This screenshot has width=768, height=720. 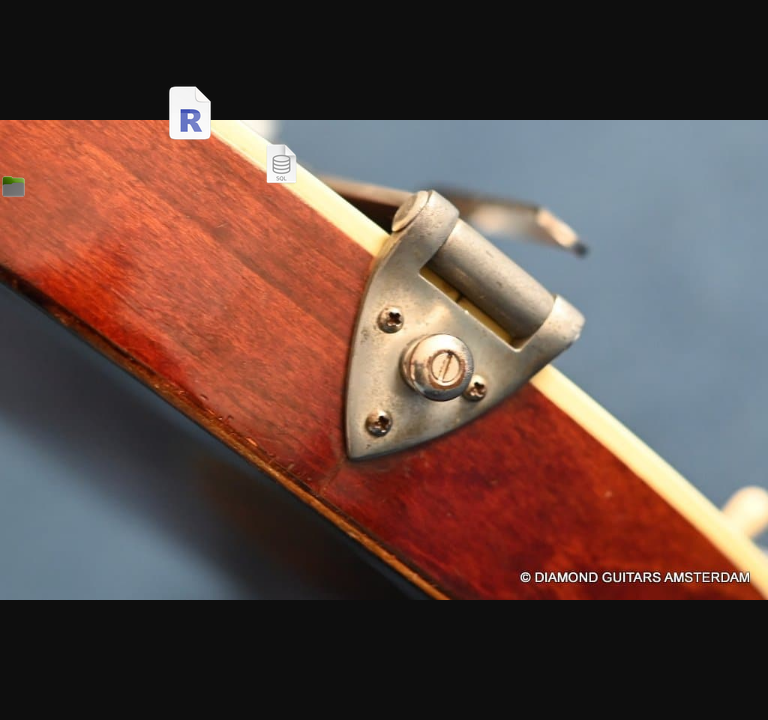 I want to click on an SQL database file, so click(x=281, y=164).